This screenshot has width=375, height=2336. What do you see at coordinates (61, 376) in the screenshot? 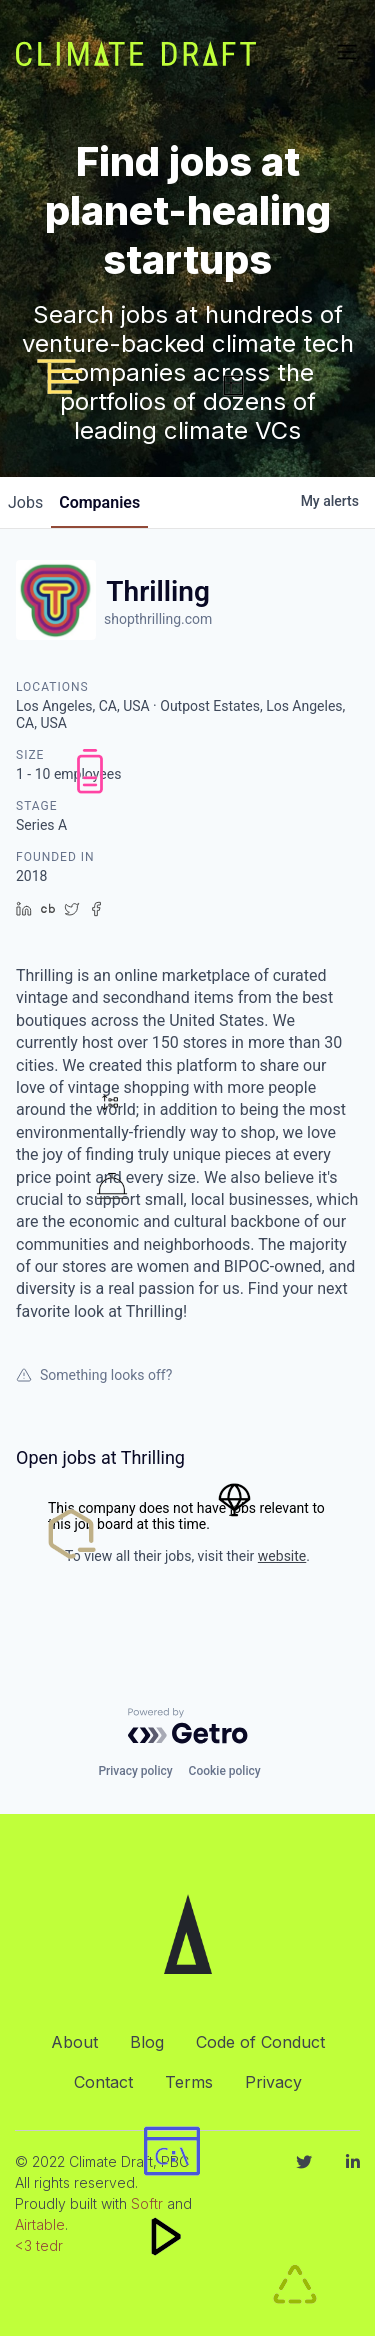
I see `view file explorer tree structure` at bounding box center [61, 376].